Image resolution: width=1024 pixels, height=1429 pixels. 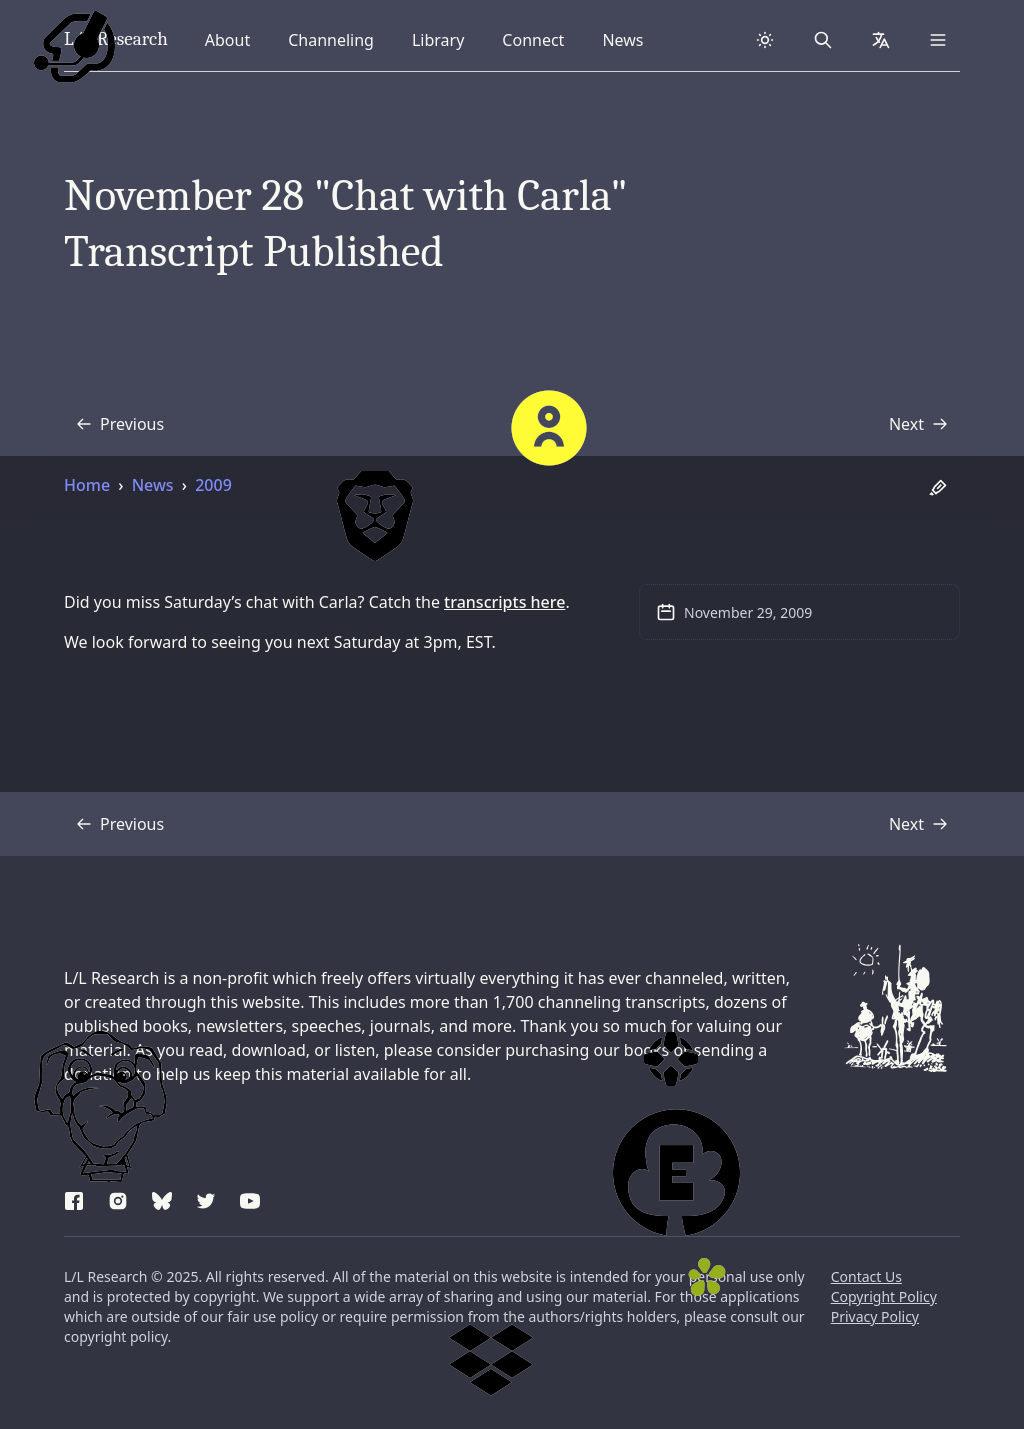 I want to click on open zoiper VoIP calling app, so click(x=74, y=46).